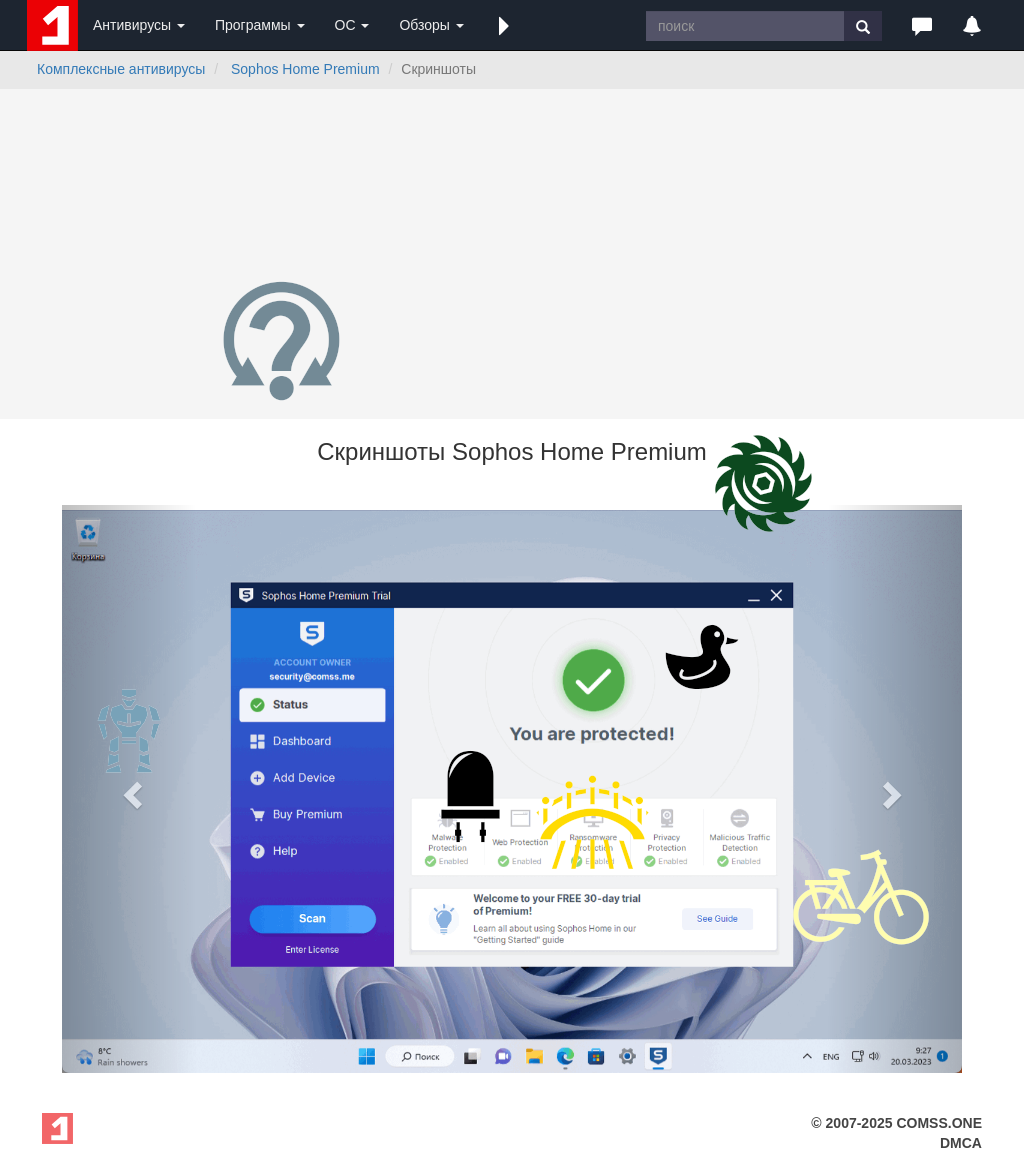 This screenshot has width=1024, height=1173. Describe the element at coordinates (129, 731) in the screenshot. I see `select battle mech unit in game` at that location.